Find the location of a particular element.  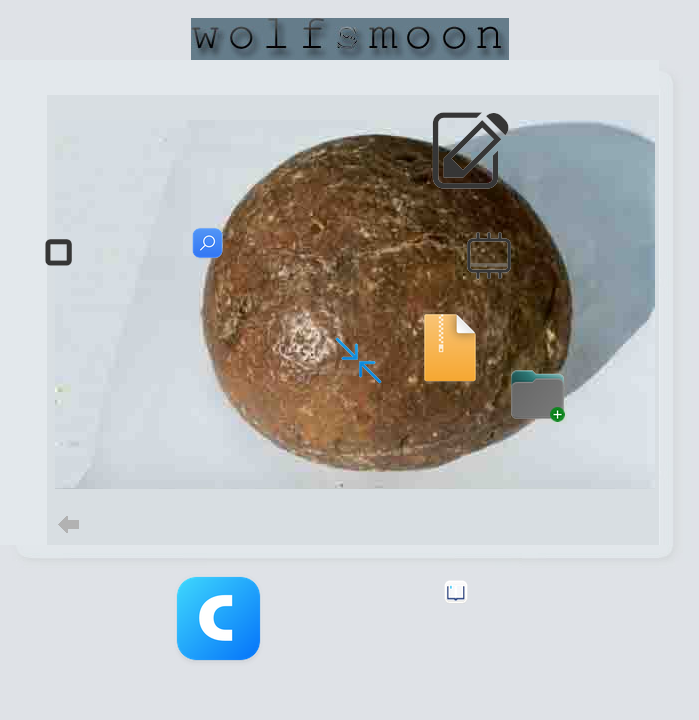

a compressed zip file is located at coordinates (450, 349).